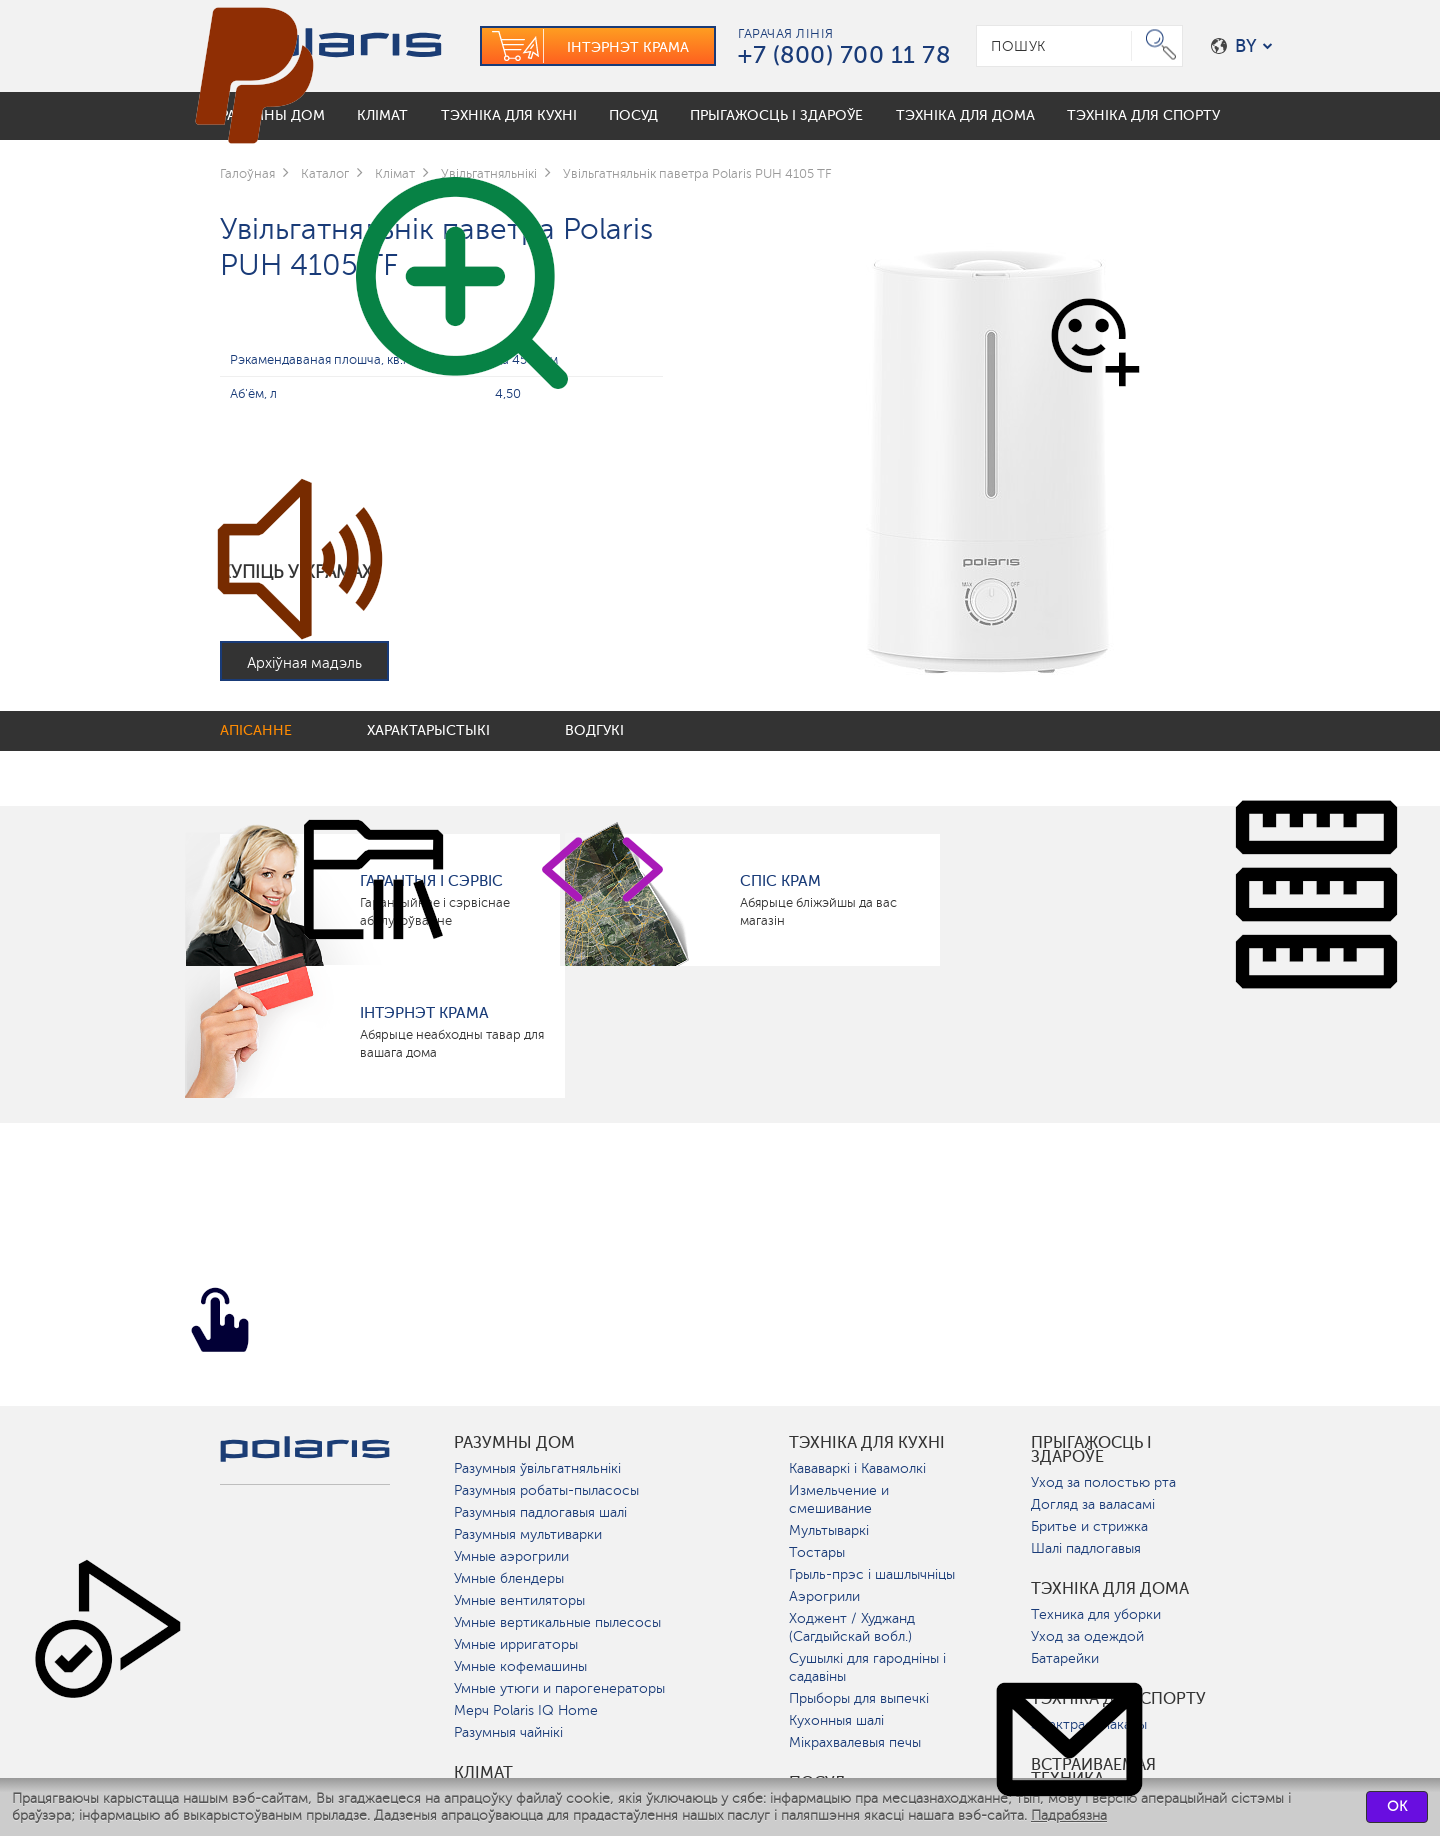 This screenshot has width=1440, height=1836. What do you see at coordinates (1069, 1739) in the screenshot?
I see `open your inbox or email` at bounding box center [1069, 1739].